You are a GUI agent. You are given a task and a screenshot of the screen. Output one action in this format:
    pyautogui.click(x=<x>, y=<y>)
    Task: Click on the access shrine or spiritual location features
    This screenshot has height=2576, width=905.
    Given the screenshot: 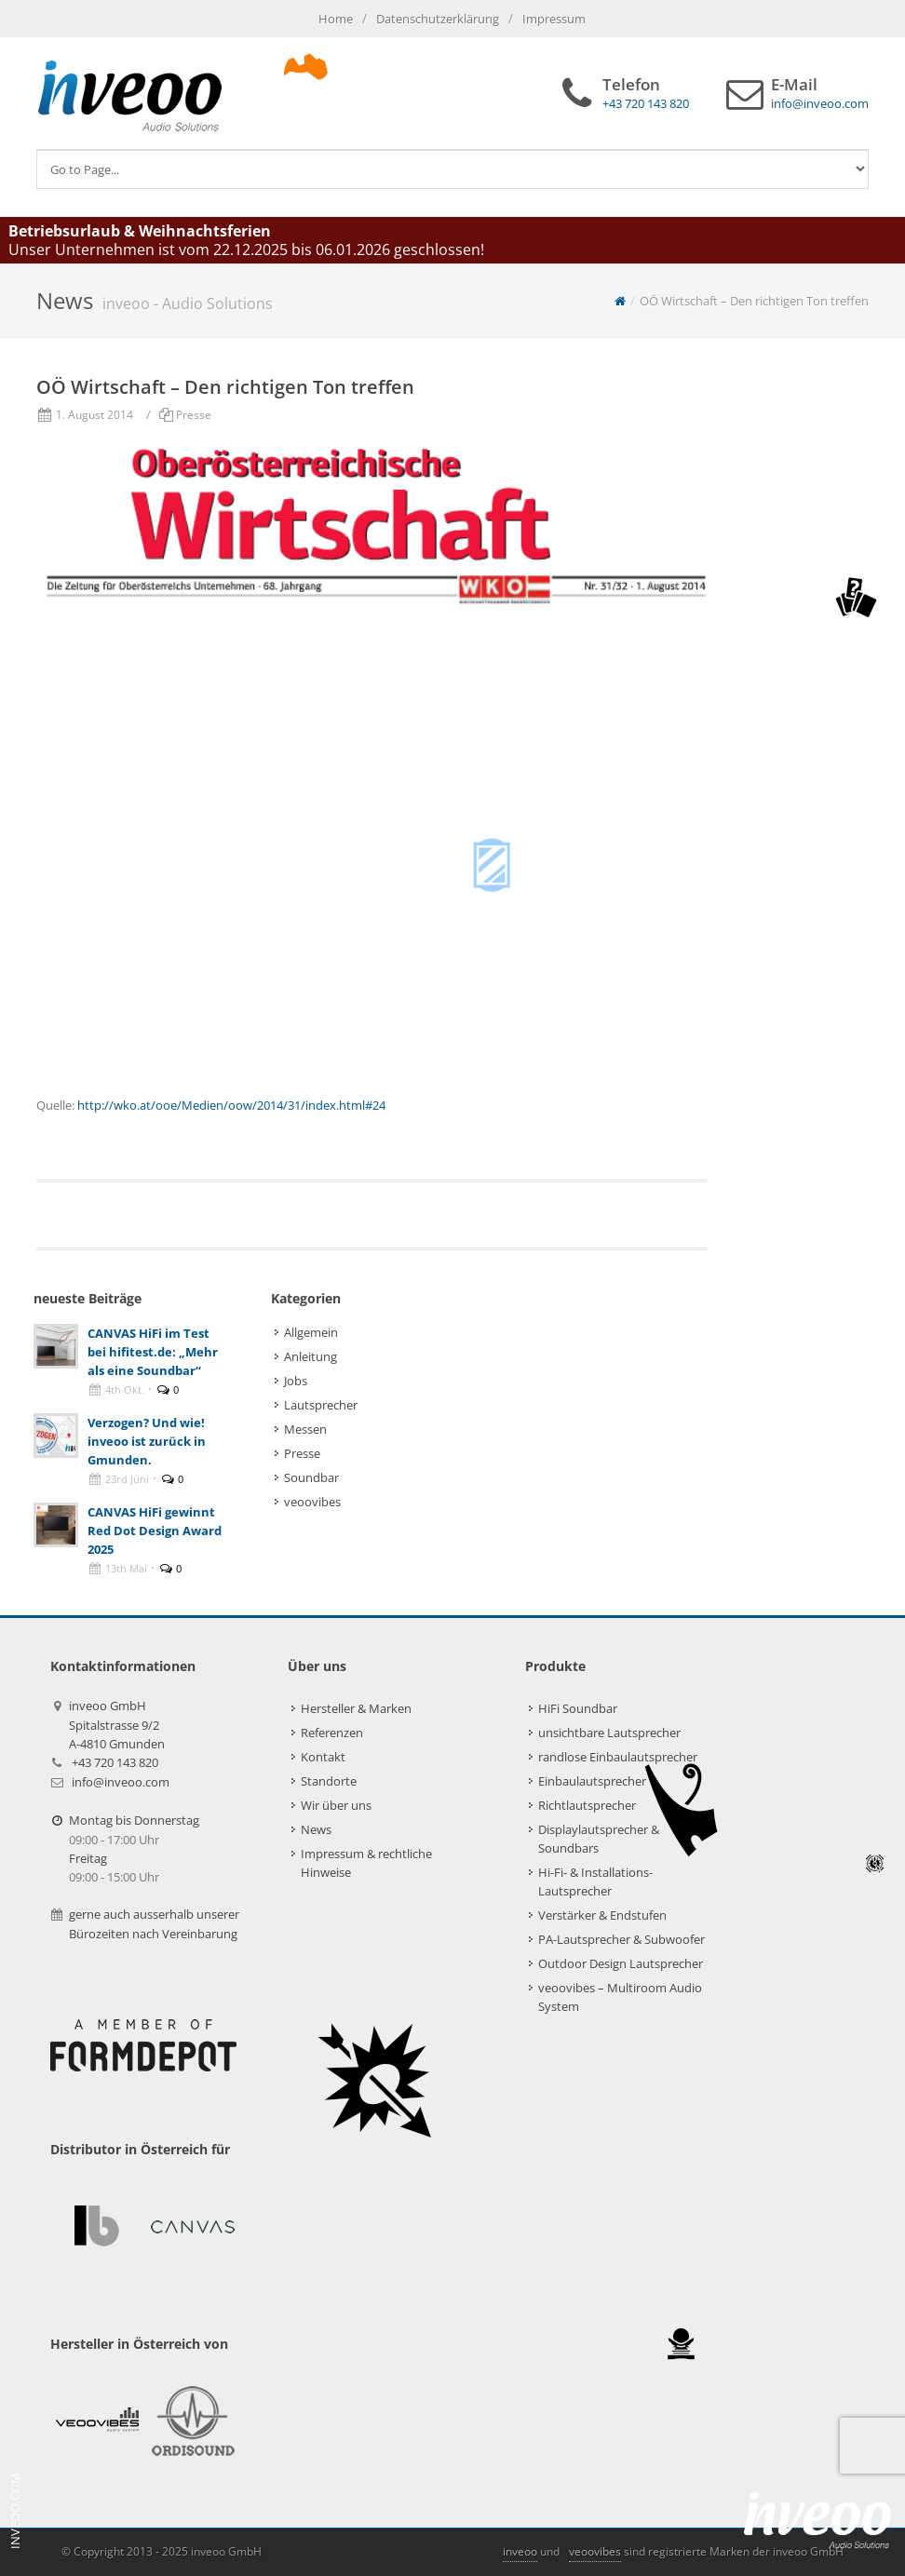 What is the action you would take?
    pyautogui.click(x=681, y=2343)
    